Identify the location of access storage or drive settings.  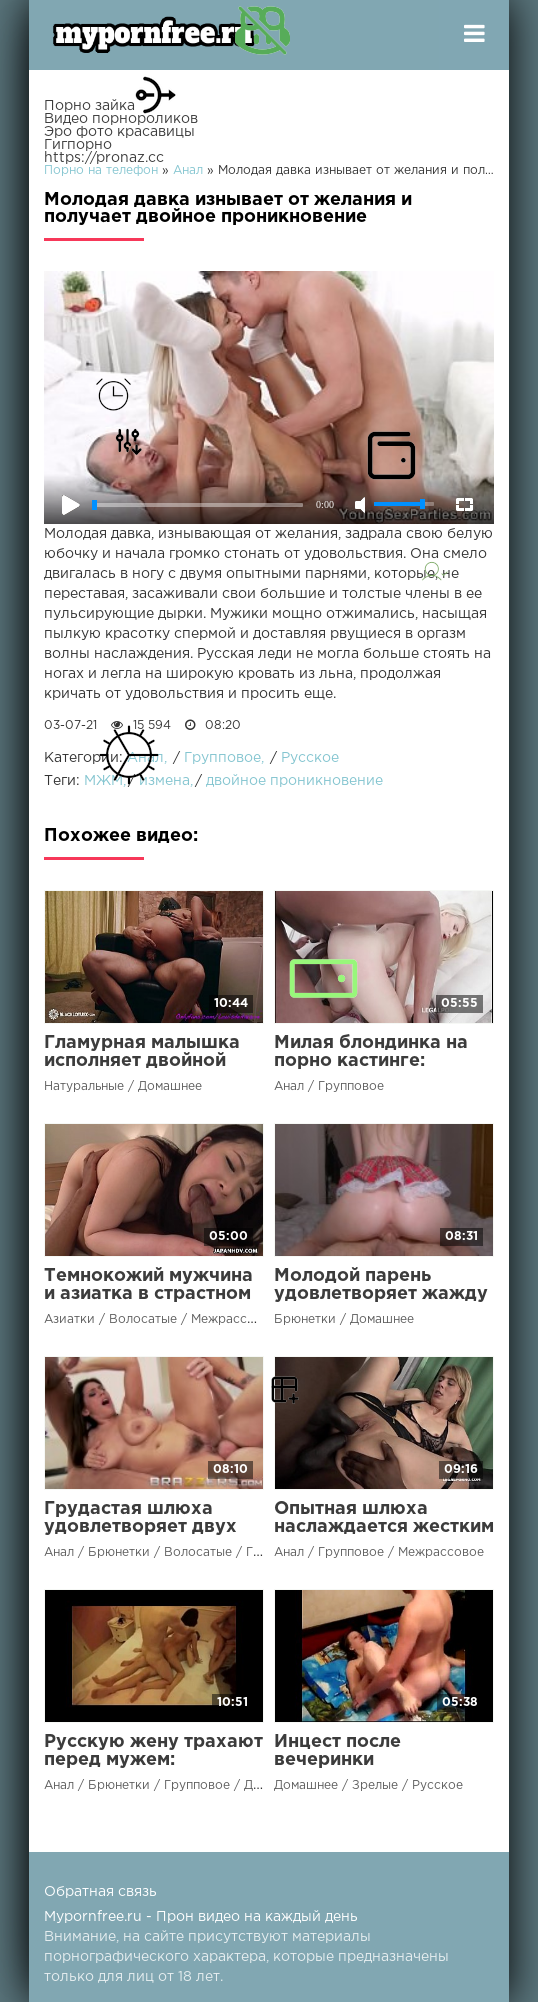
(323, 978).